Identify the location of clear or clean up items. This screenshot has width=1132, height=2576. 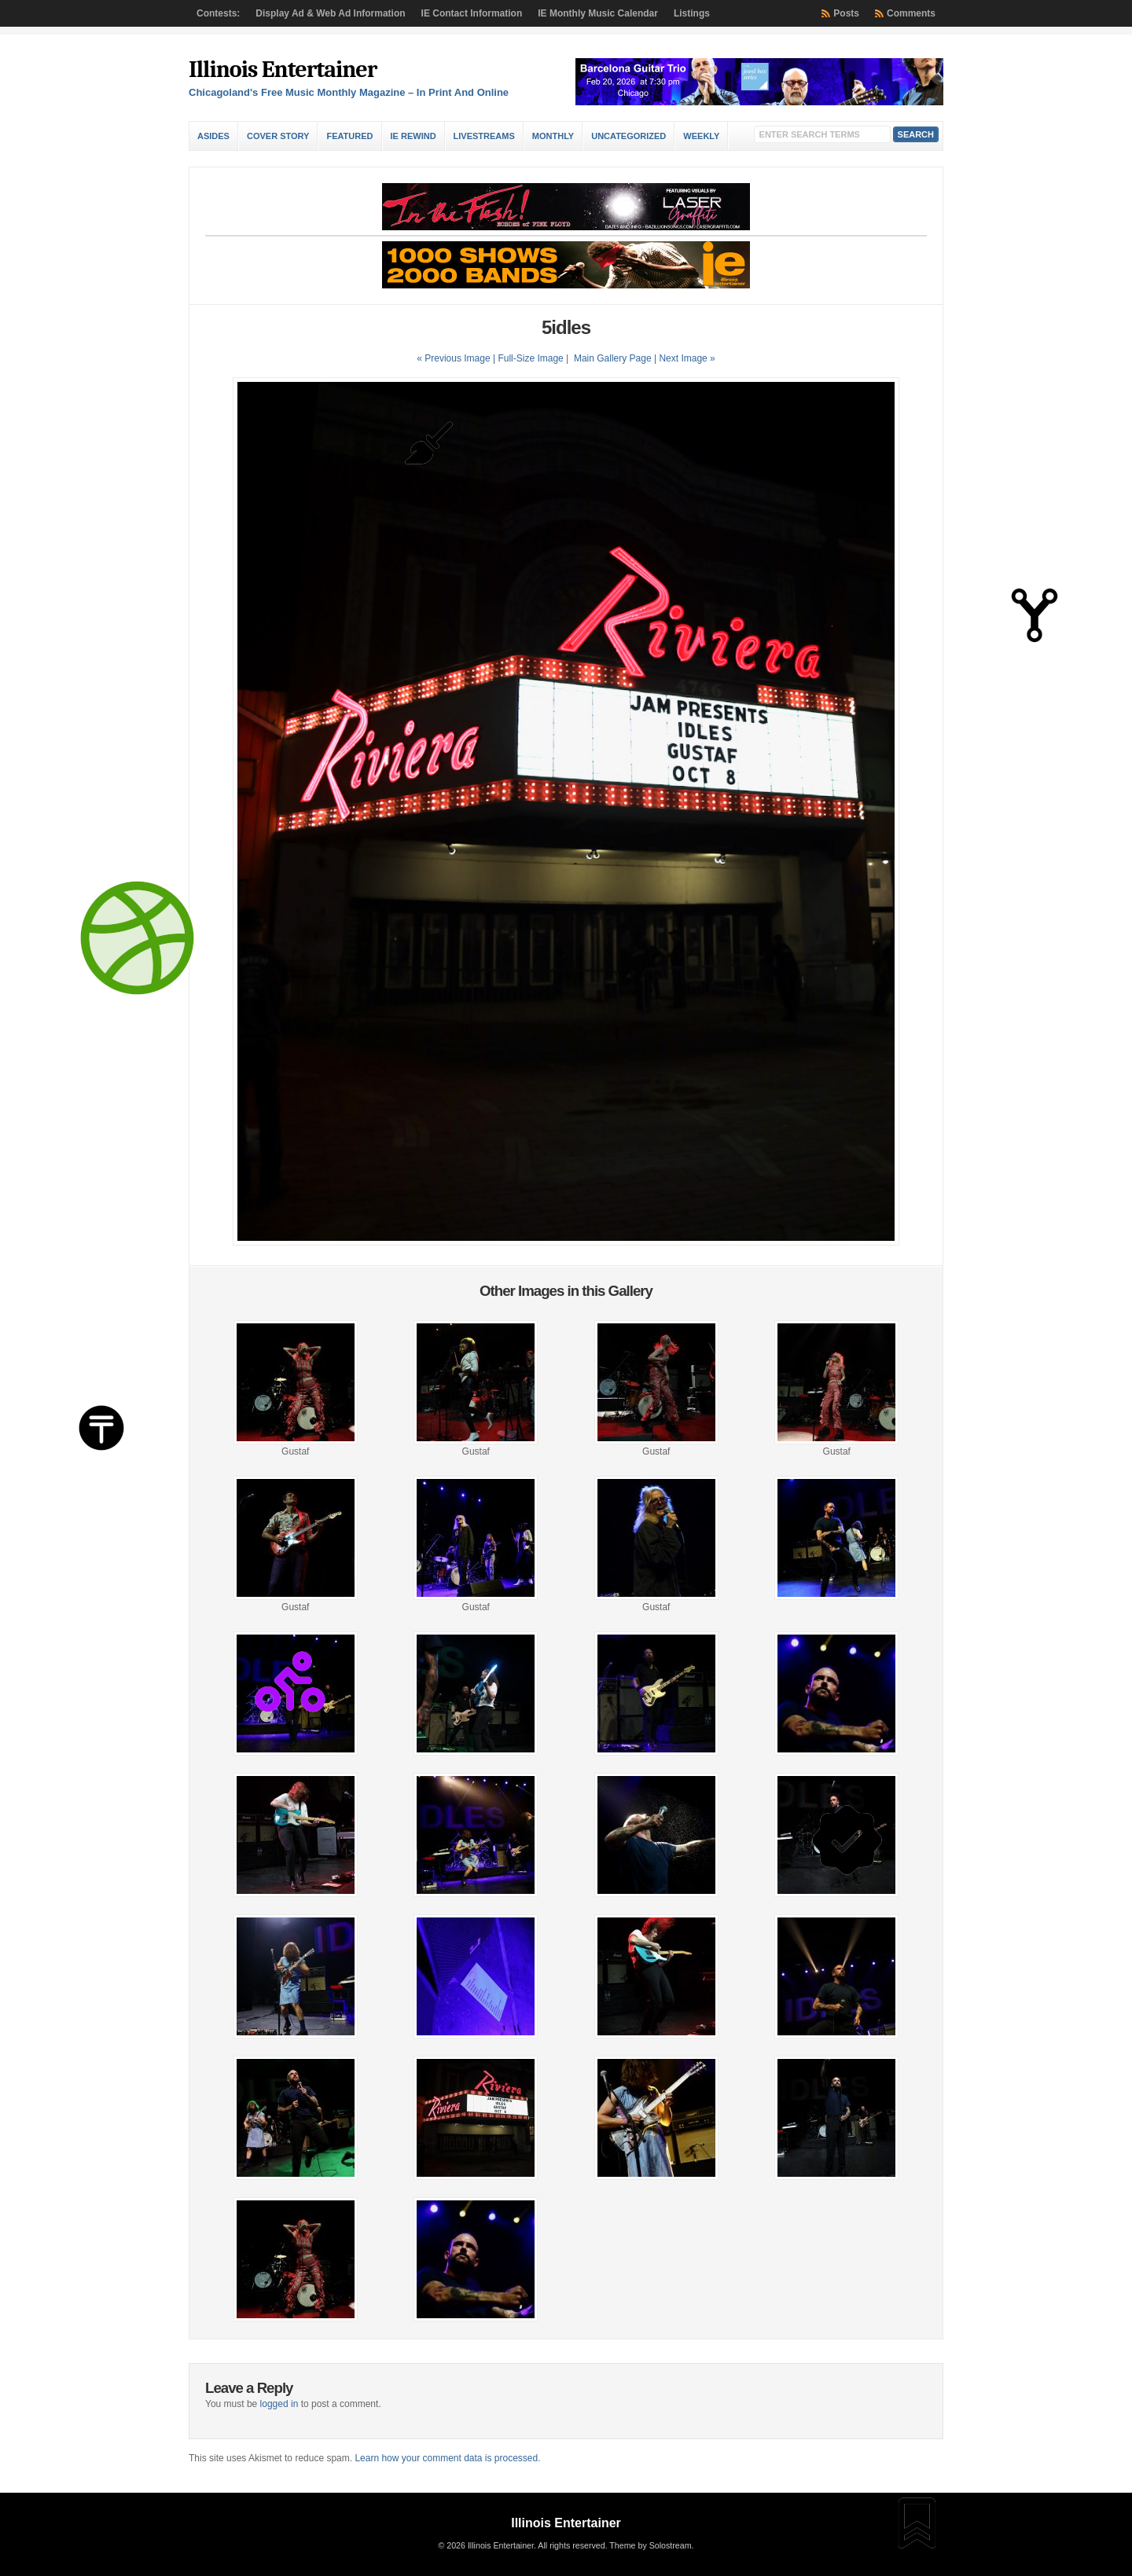
(428, 442).